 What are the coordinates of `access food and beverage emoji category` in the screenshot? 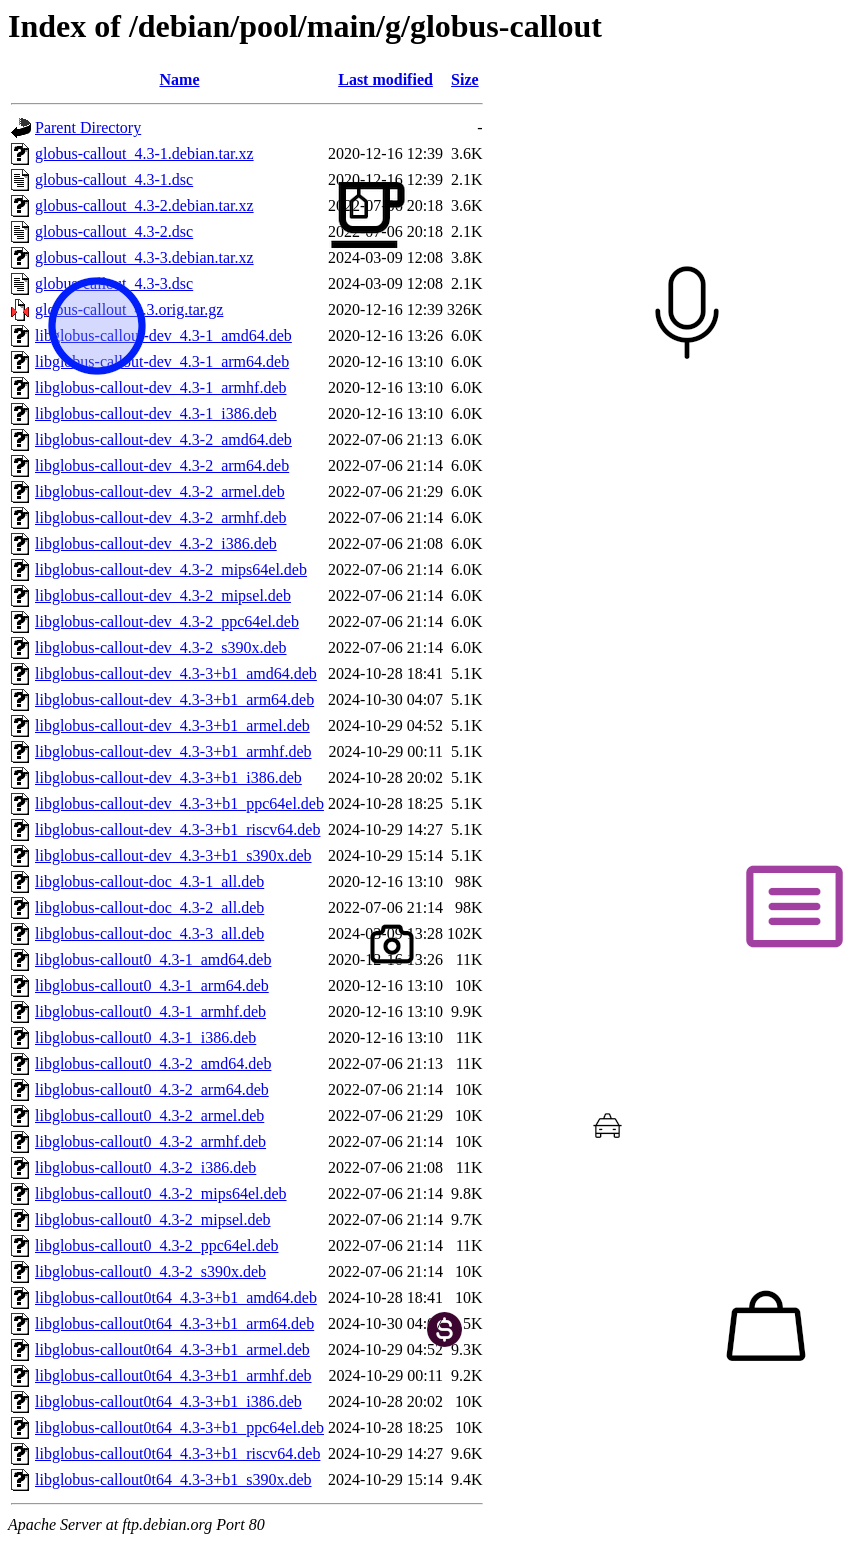 It's located at (368, 215).